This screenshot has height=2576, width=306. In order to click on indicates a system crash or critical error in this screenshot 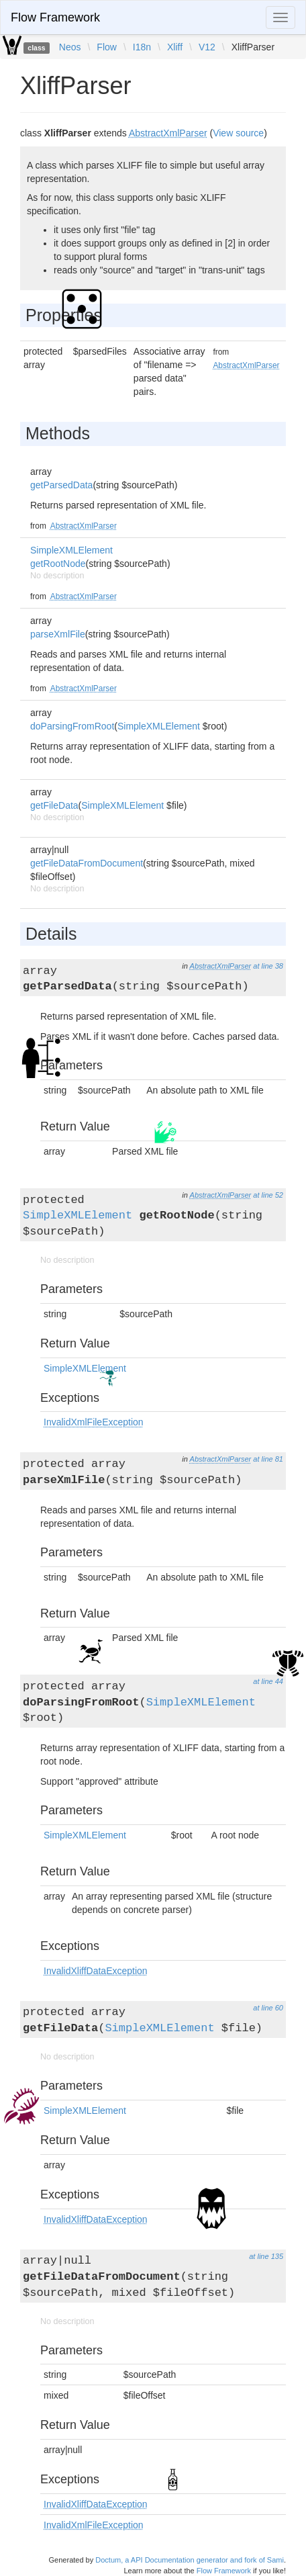, I will do `click(166, 1132)`.